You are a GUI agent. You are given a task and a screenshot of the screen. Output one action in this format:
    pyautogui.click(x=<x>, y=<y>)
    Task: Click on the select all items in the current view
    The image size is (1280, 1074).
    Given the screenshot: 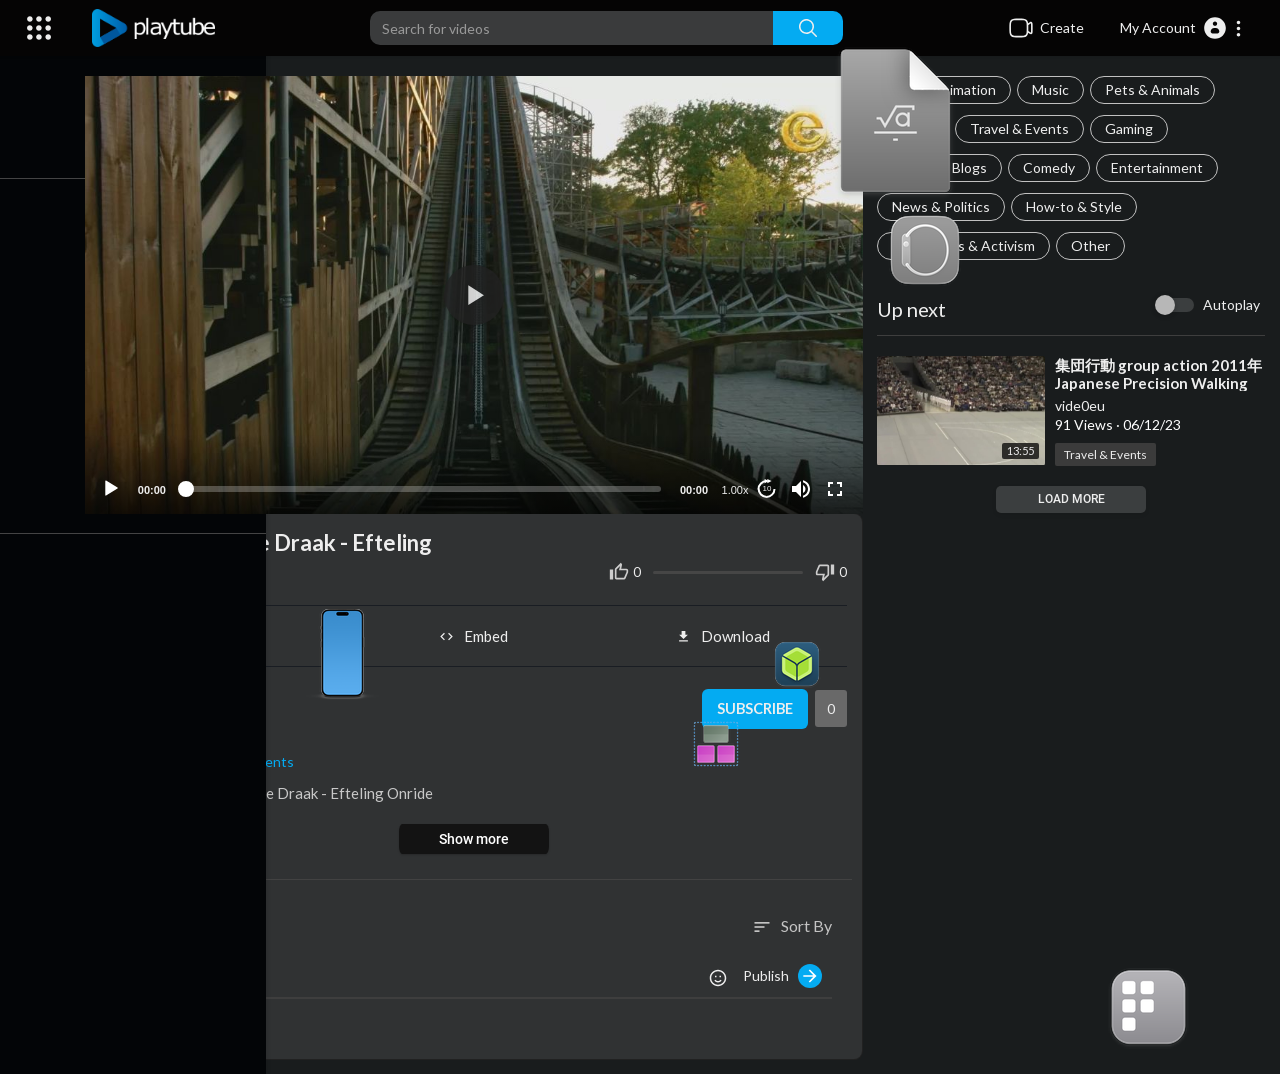 What is the action you would take?
    pyautogui.click(x=716, y=744)
    